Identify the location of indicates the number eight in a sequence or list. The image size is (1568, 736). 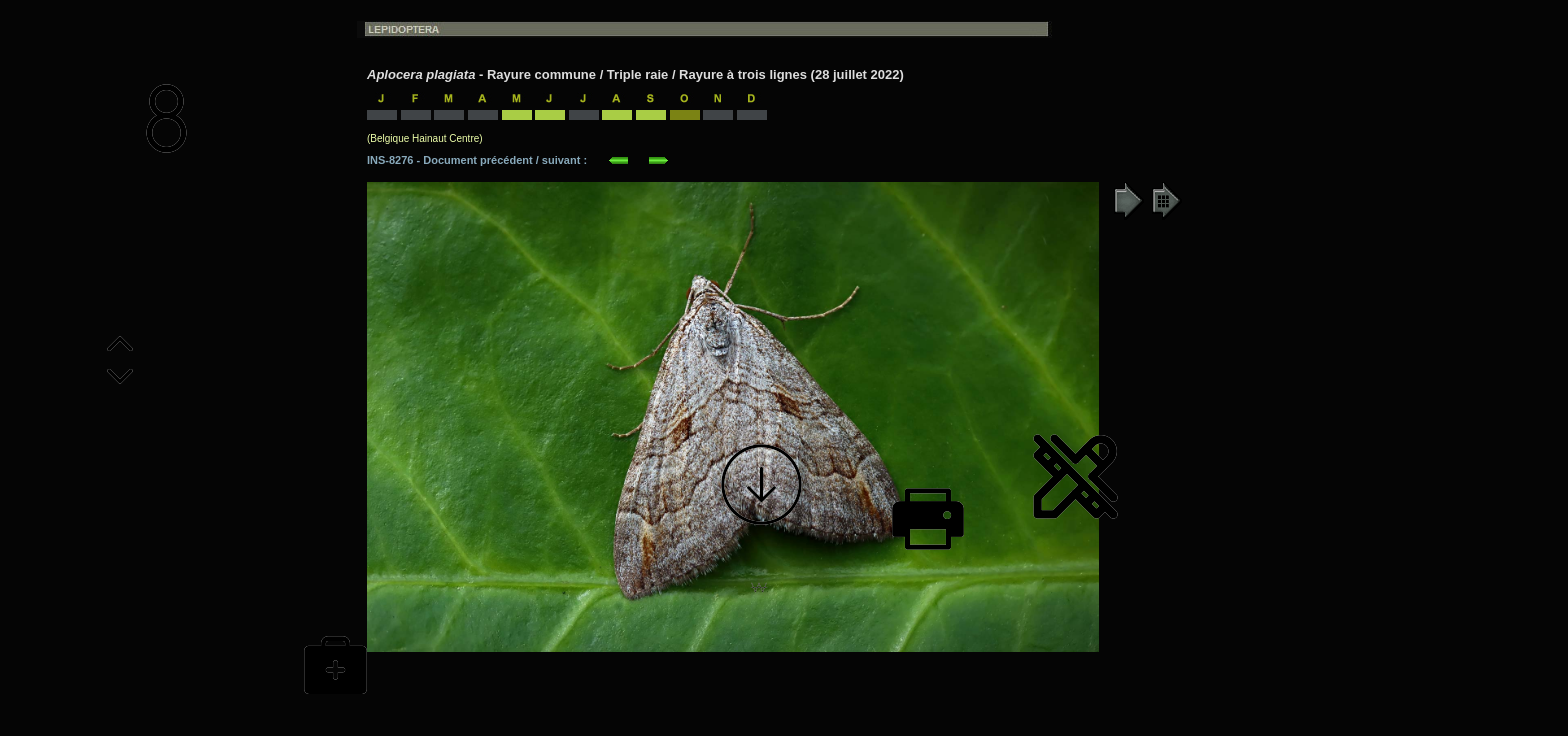
(166, 118).